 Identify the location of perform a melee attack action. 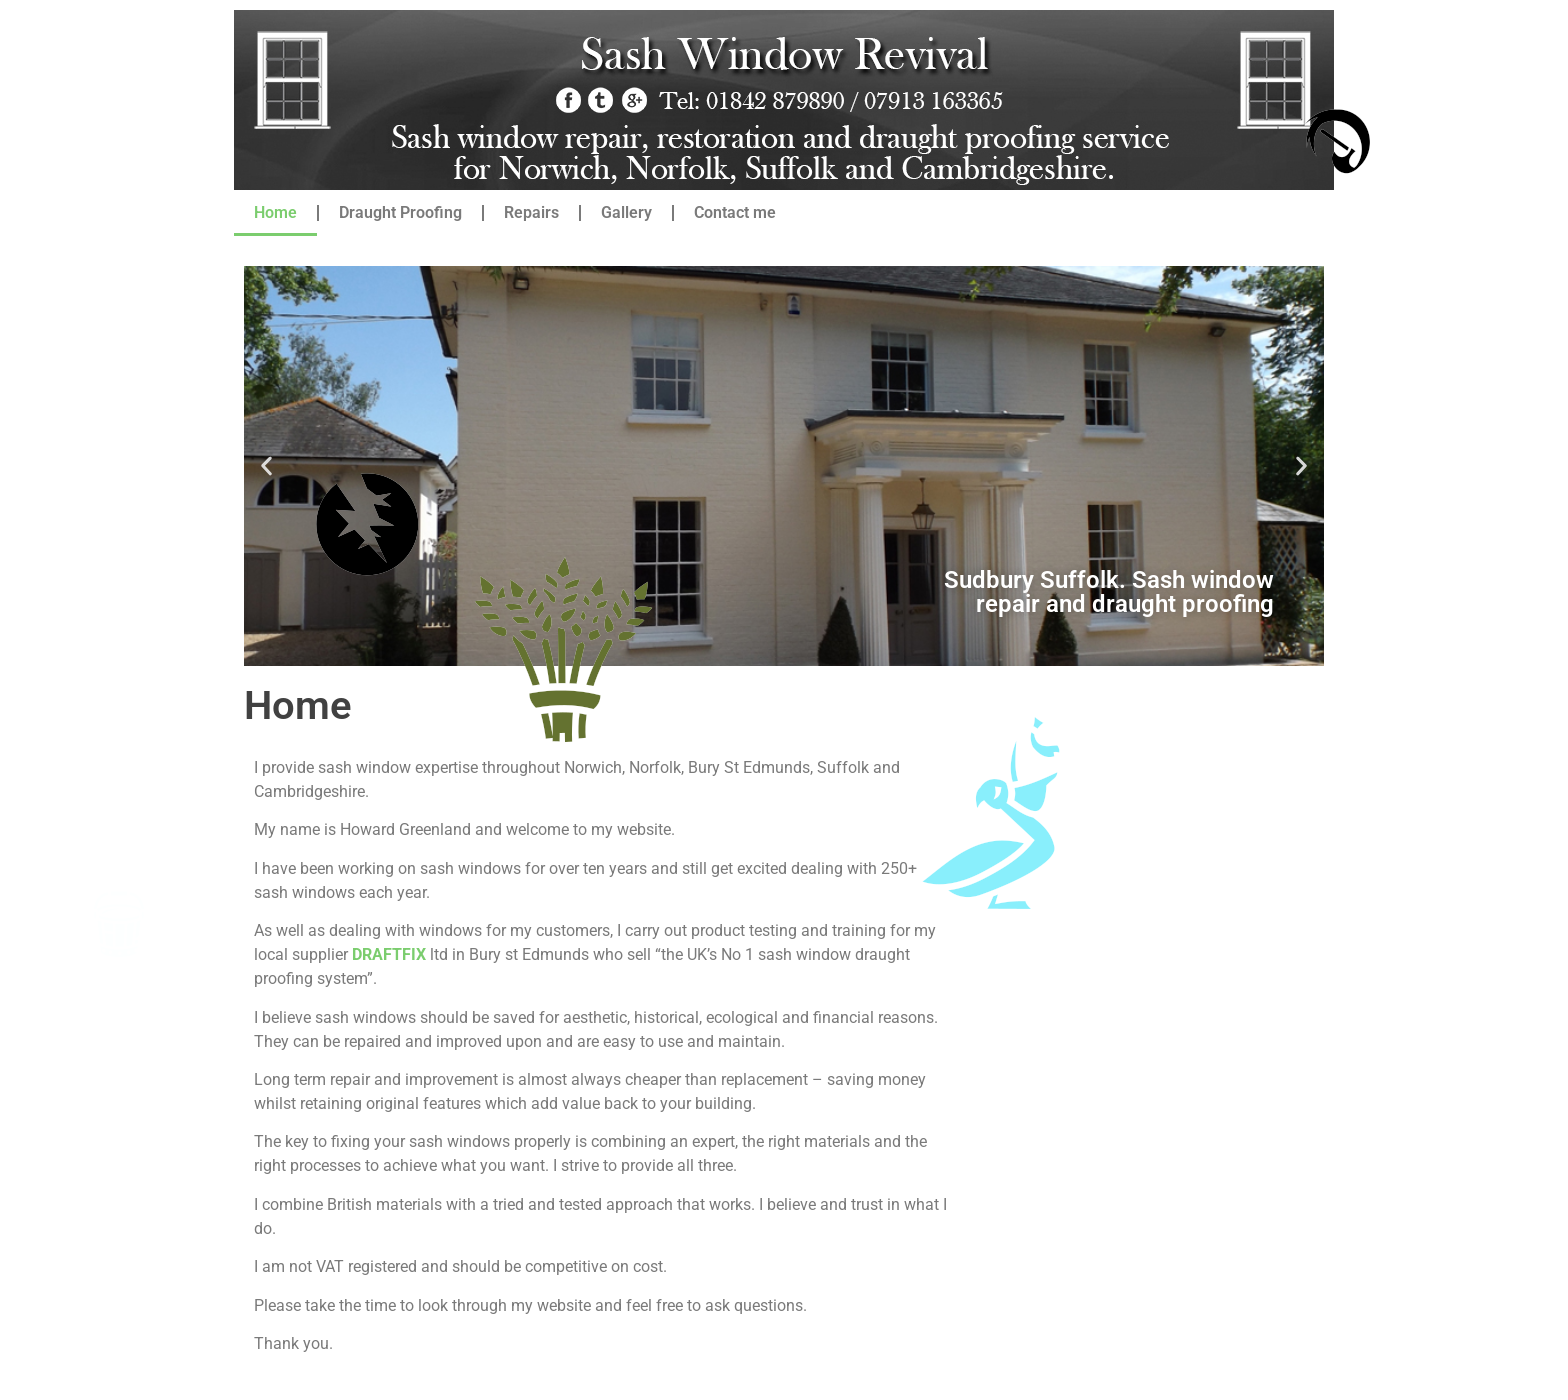
(1338, 141).